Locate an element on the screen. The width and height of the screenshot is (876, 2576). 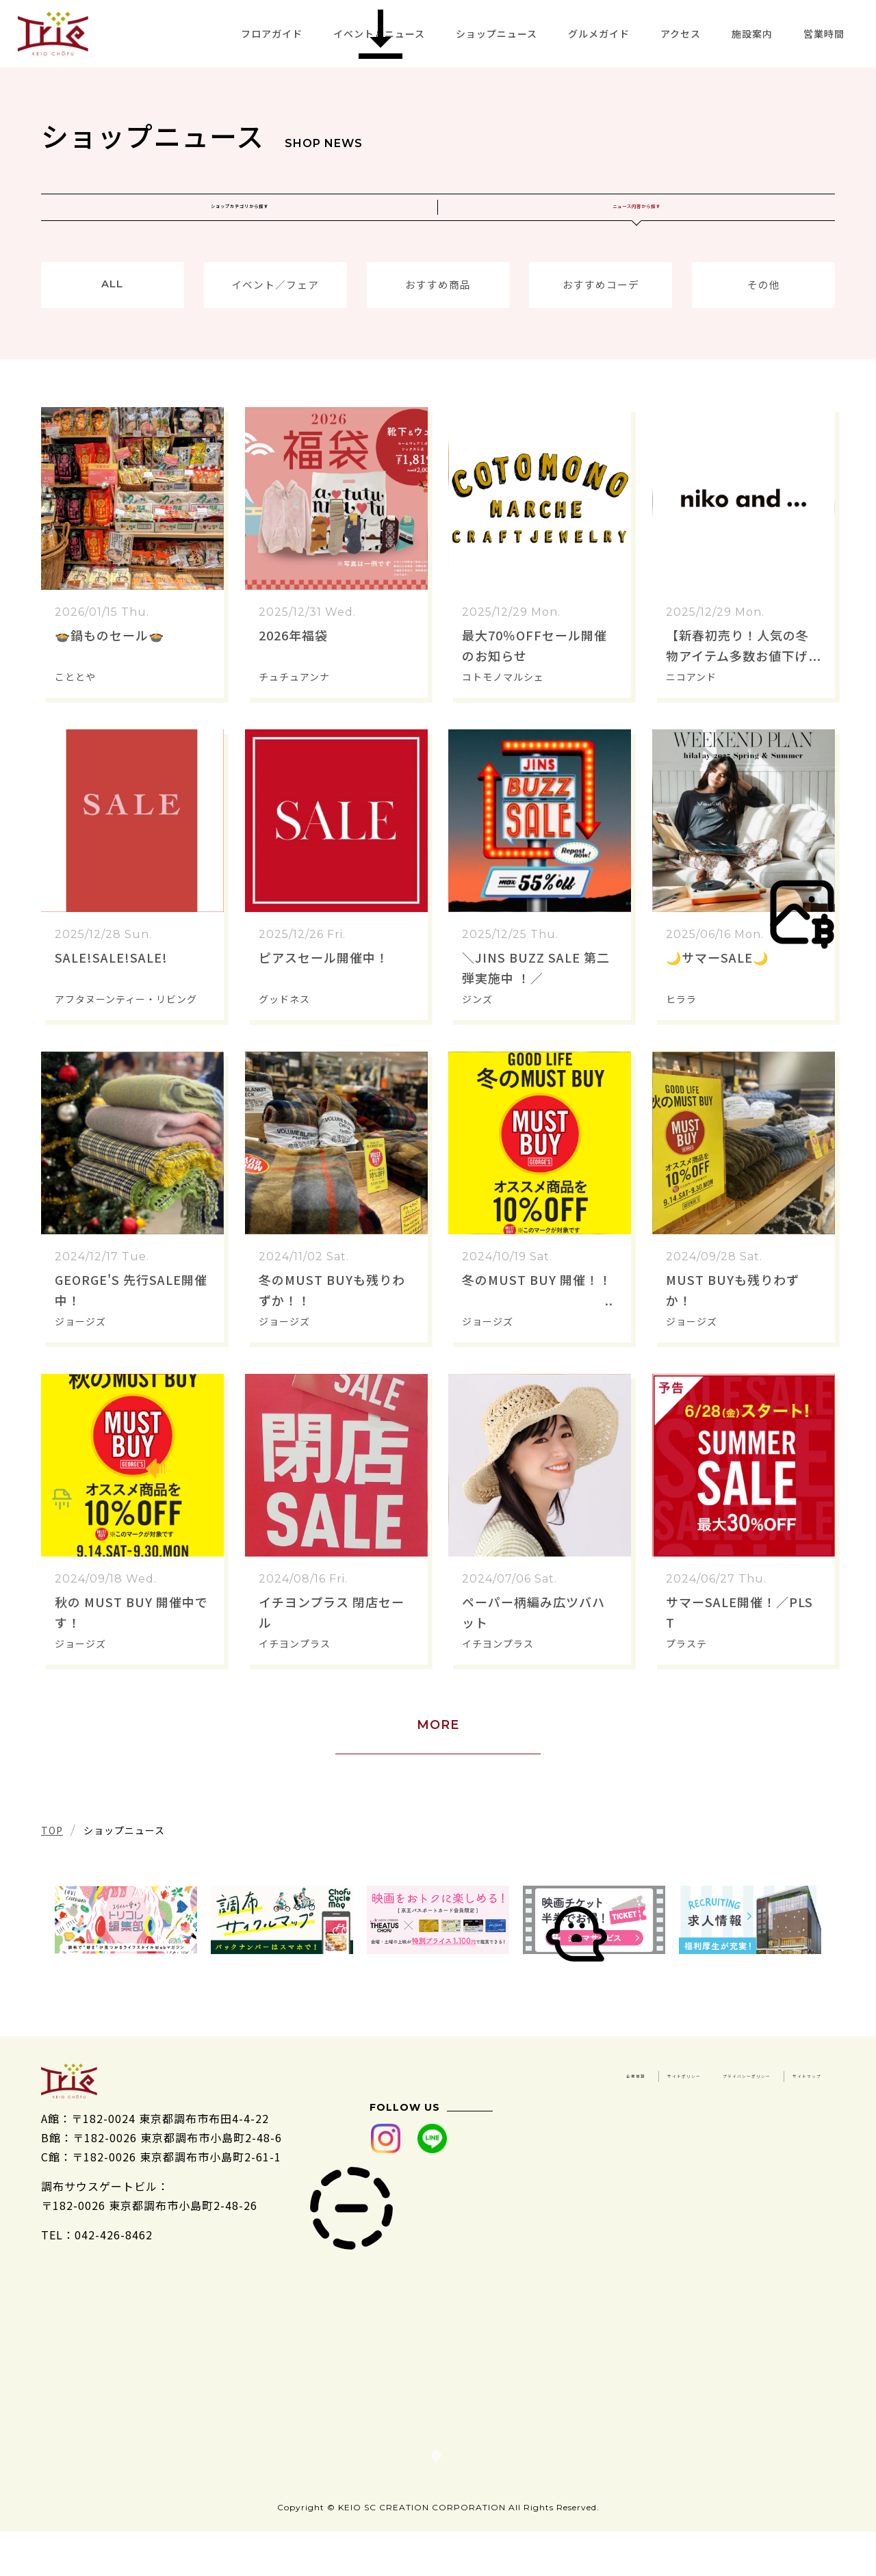
align content to the bottom of a container is located at coordinates (381, 34).